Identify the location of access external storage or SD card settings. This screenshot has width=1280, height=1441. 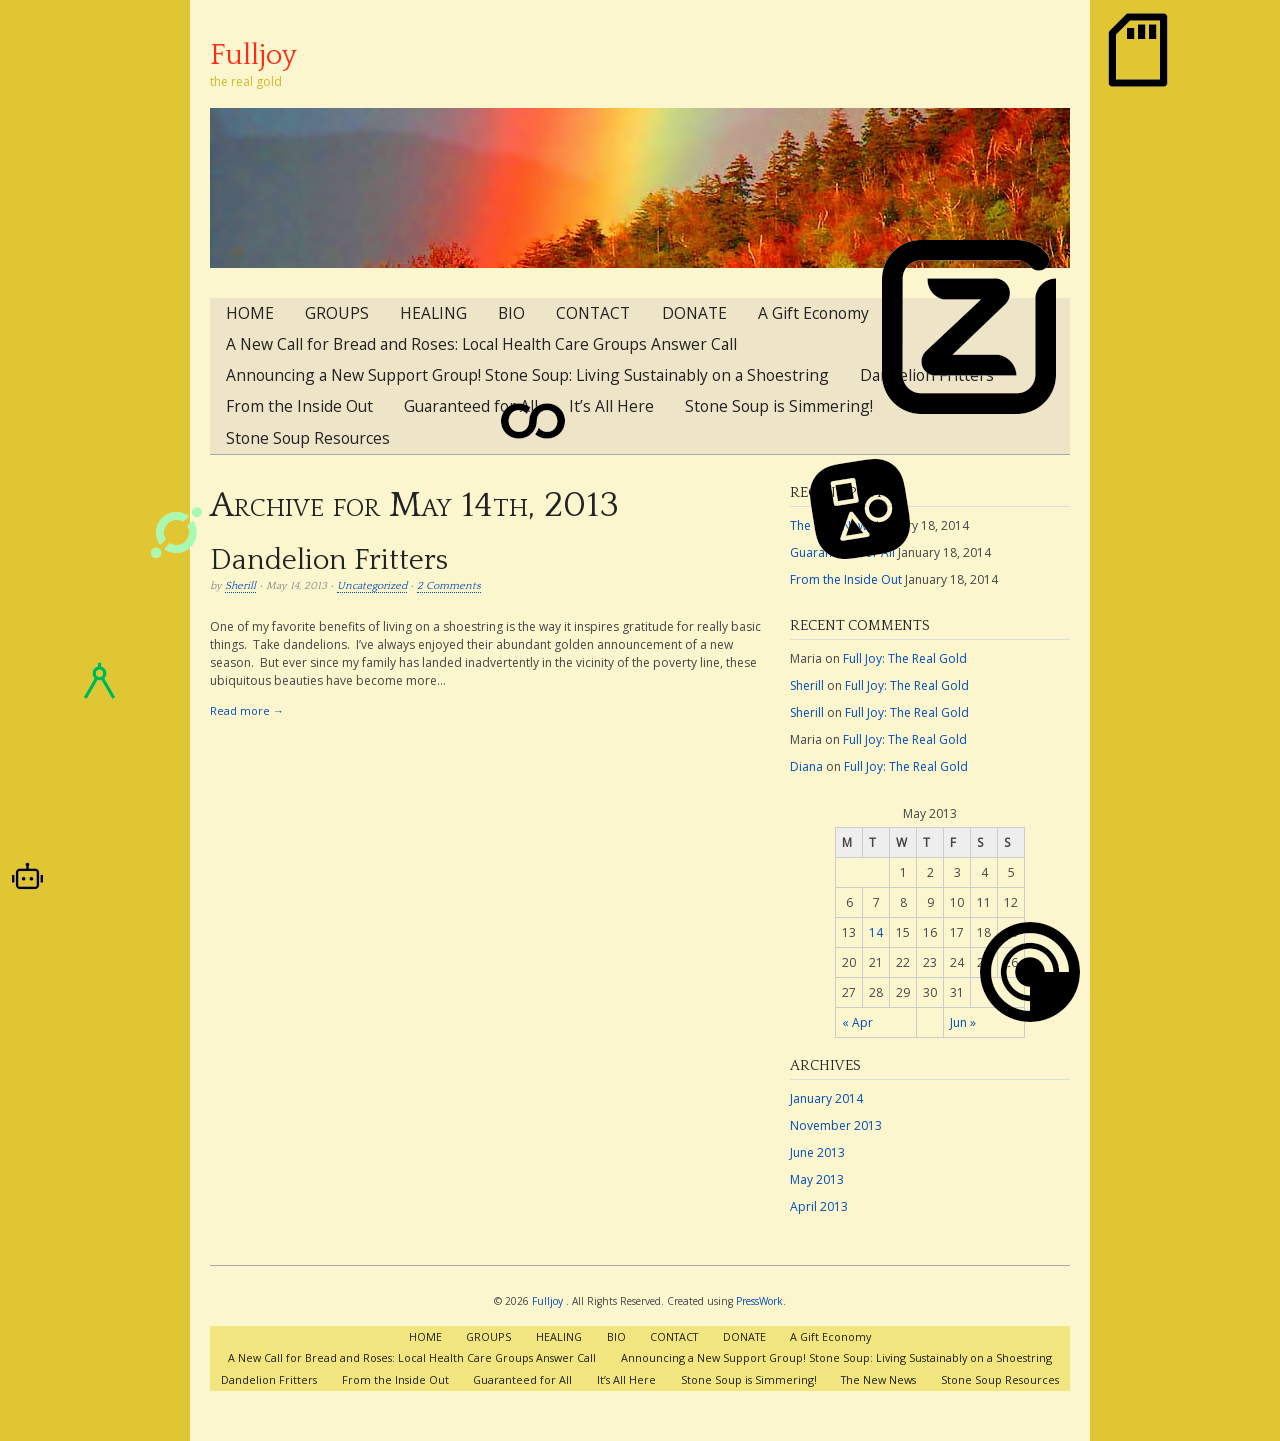
(1138, 50).